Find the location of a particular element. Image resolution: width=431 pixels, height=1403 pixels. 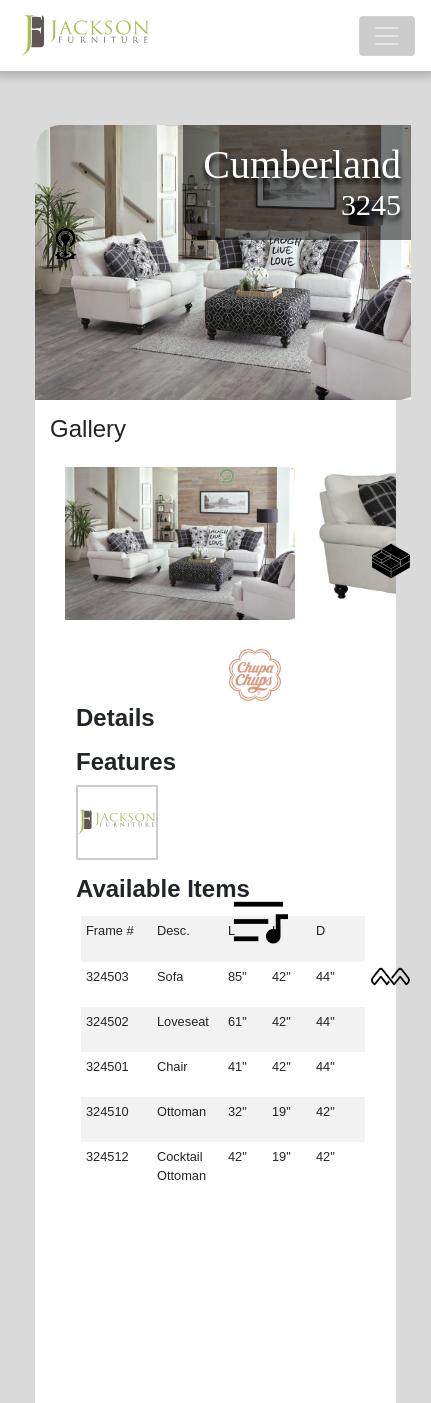

view your playlist is located at coordinates (258, 921).